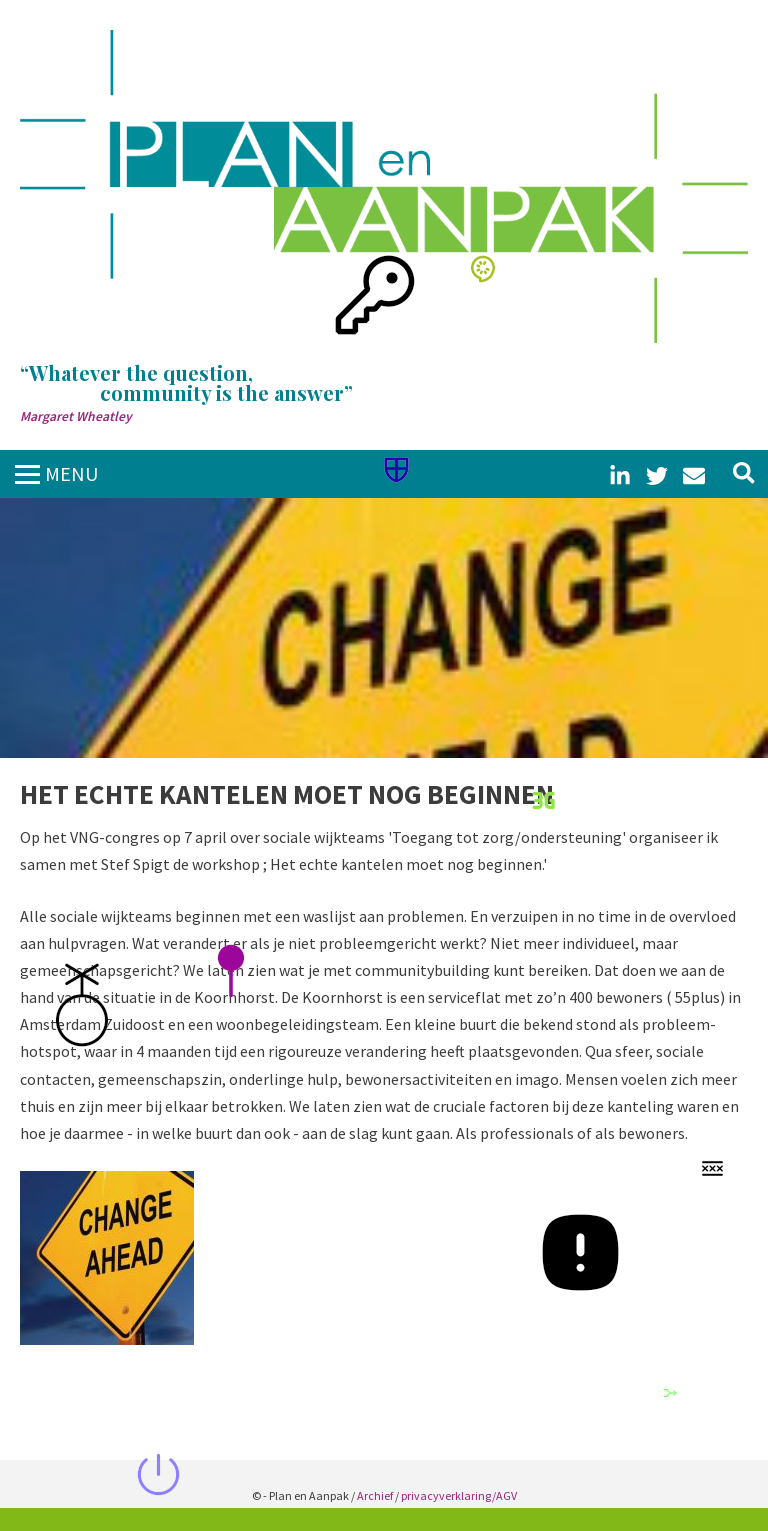 The width and height of the screenshot is (768, 1531). What do you see at coordinates (375, 295) in the screenshot?
I see `access security or authentication settings` at bounding box center [375, 295].